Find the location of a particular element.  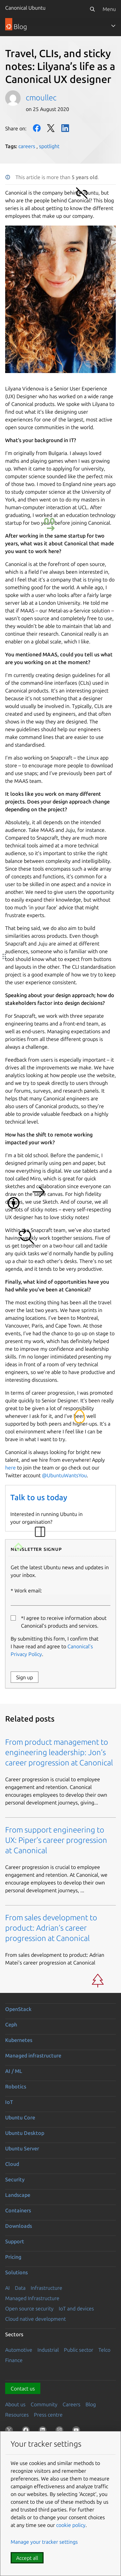

unverified log breakpoint in debug mode is located at coordinates (18, 1547).